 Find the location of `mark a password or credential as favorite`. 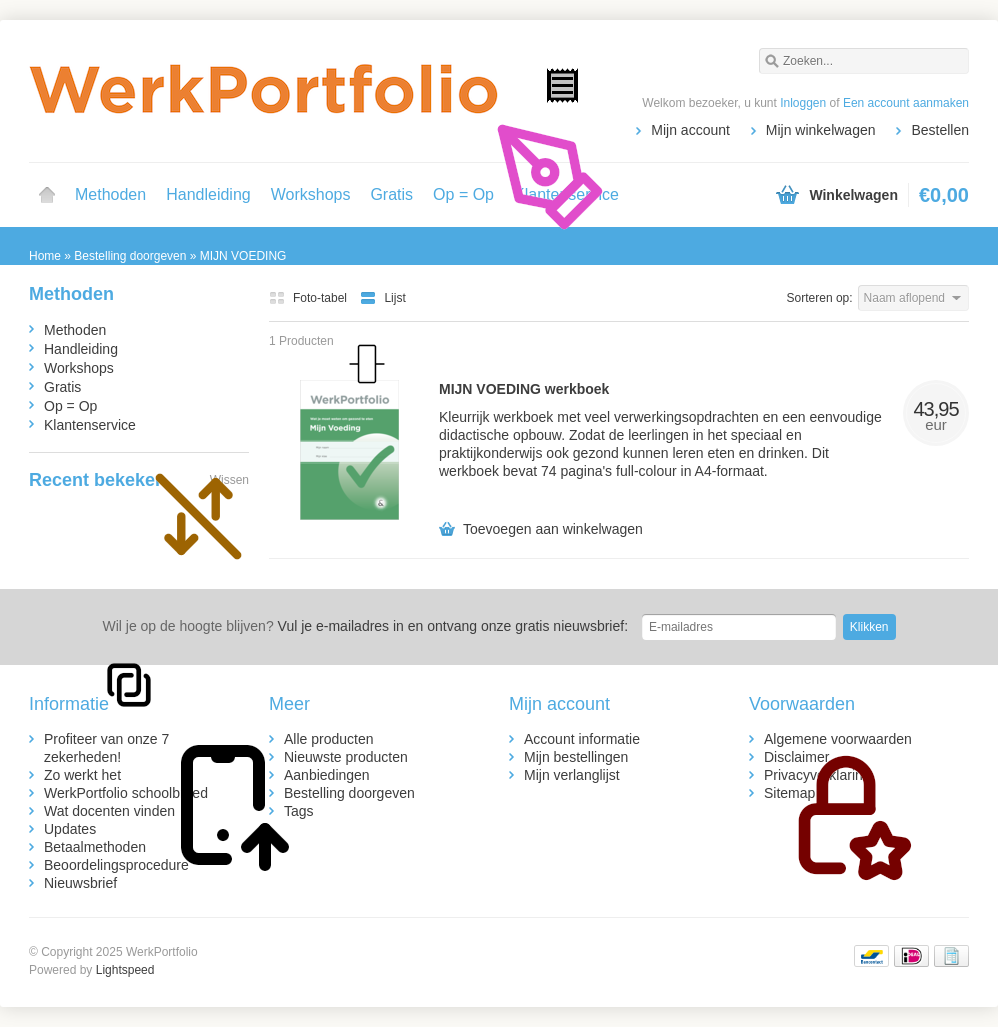

mark a password or credential as favorite is located at coordinates (846, 815).